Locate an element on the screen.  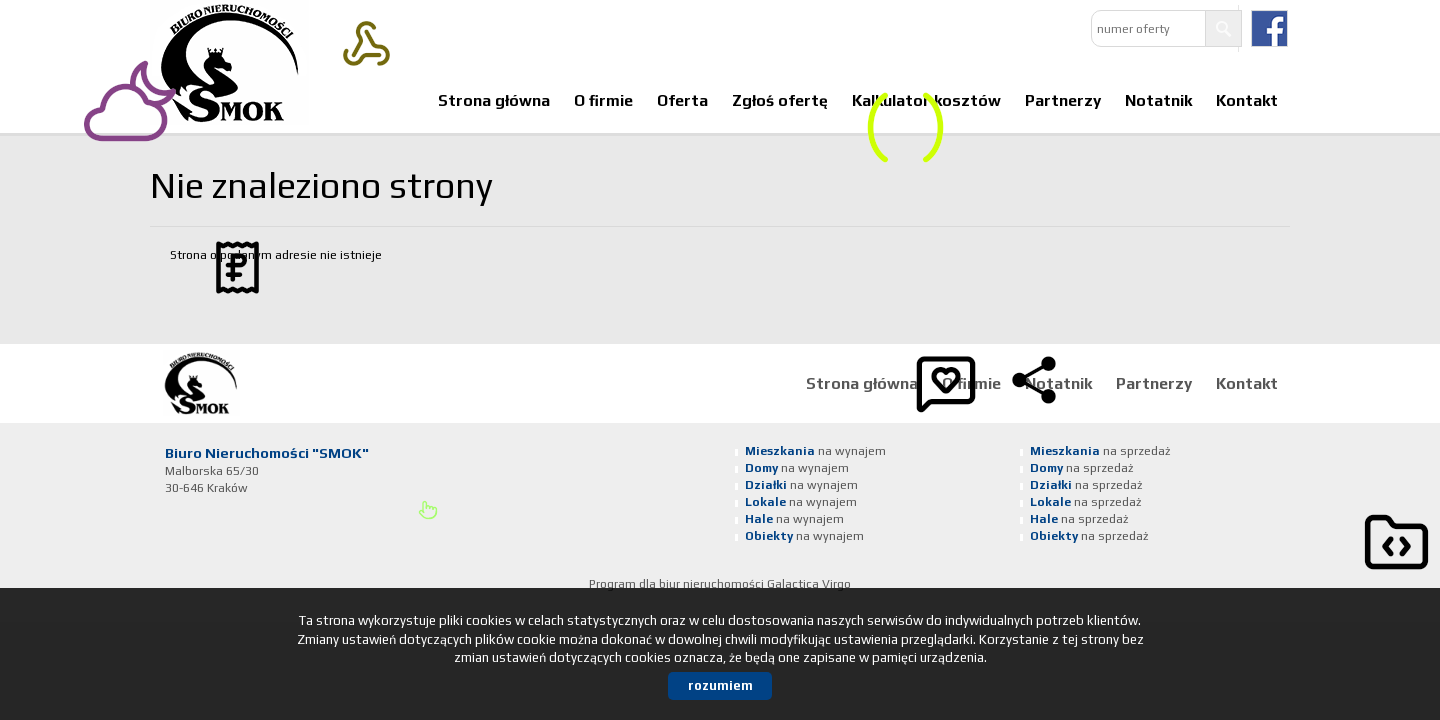
indicates cloudy night weather conditions is located at coordinates (130, 101).